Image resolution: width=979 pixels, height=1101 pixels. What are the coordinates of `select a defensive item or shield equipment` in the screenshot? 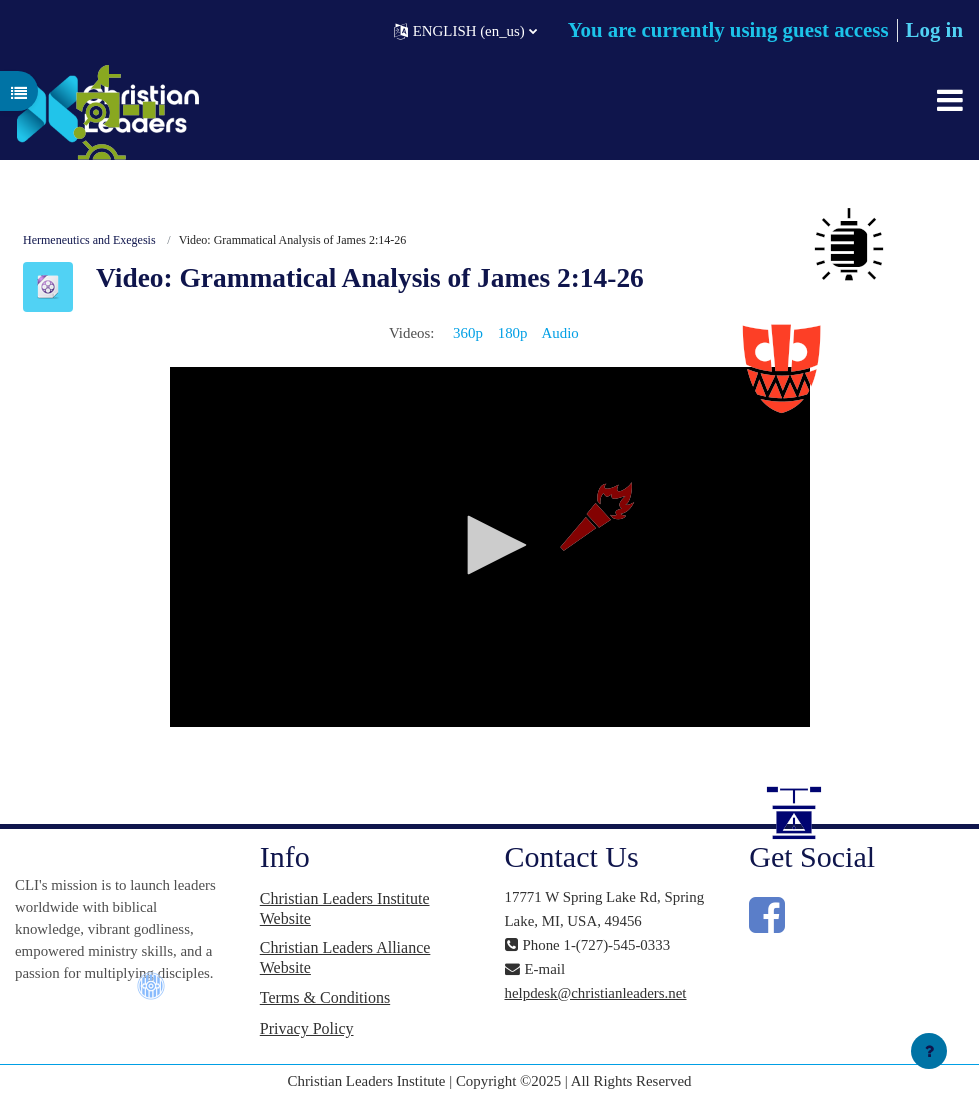 It's located at (151, 986).